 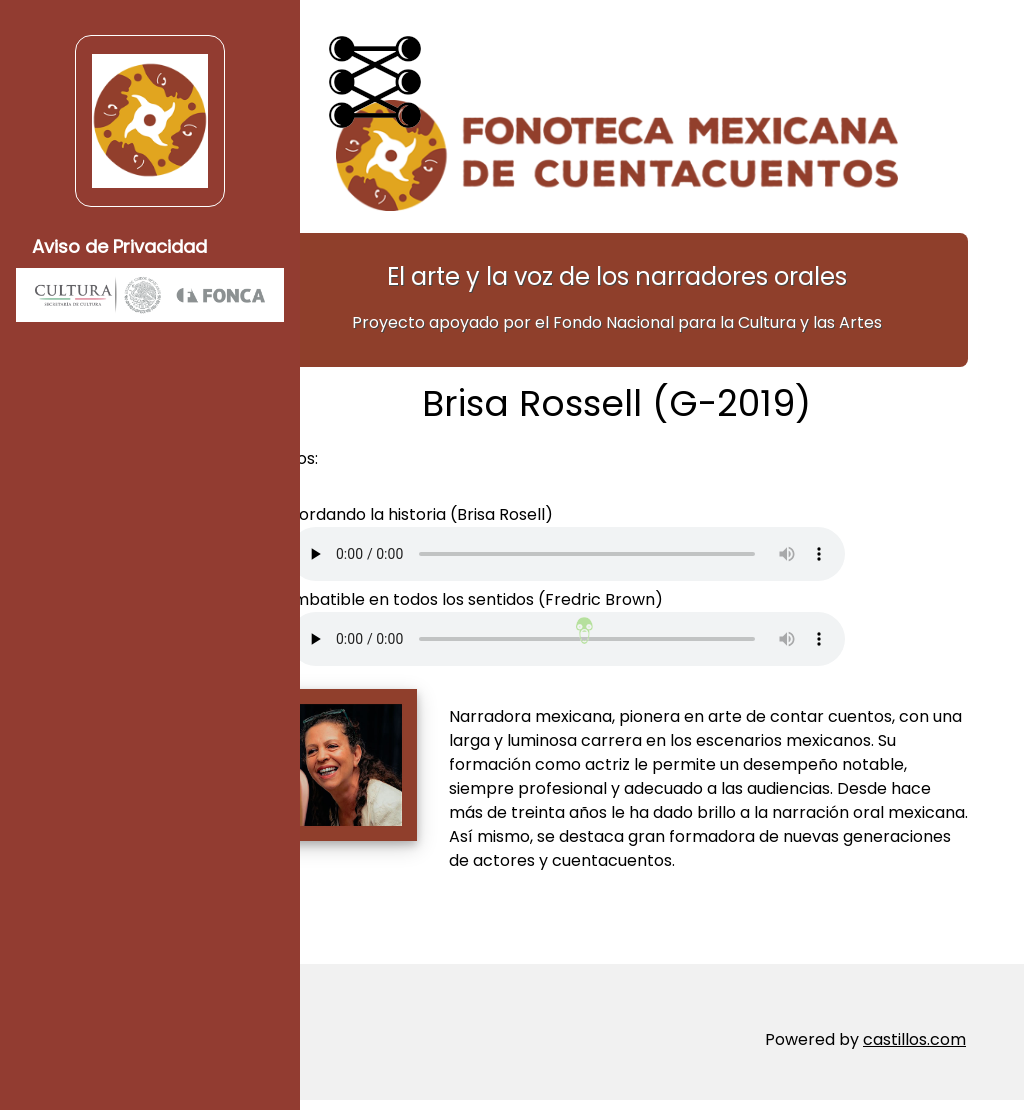 I want to click on neural network or machine learning feature, so click(x=375, y=82).